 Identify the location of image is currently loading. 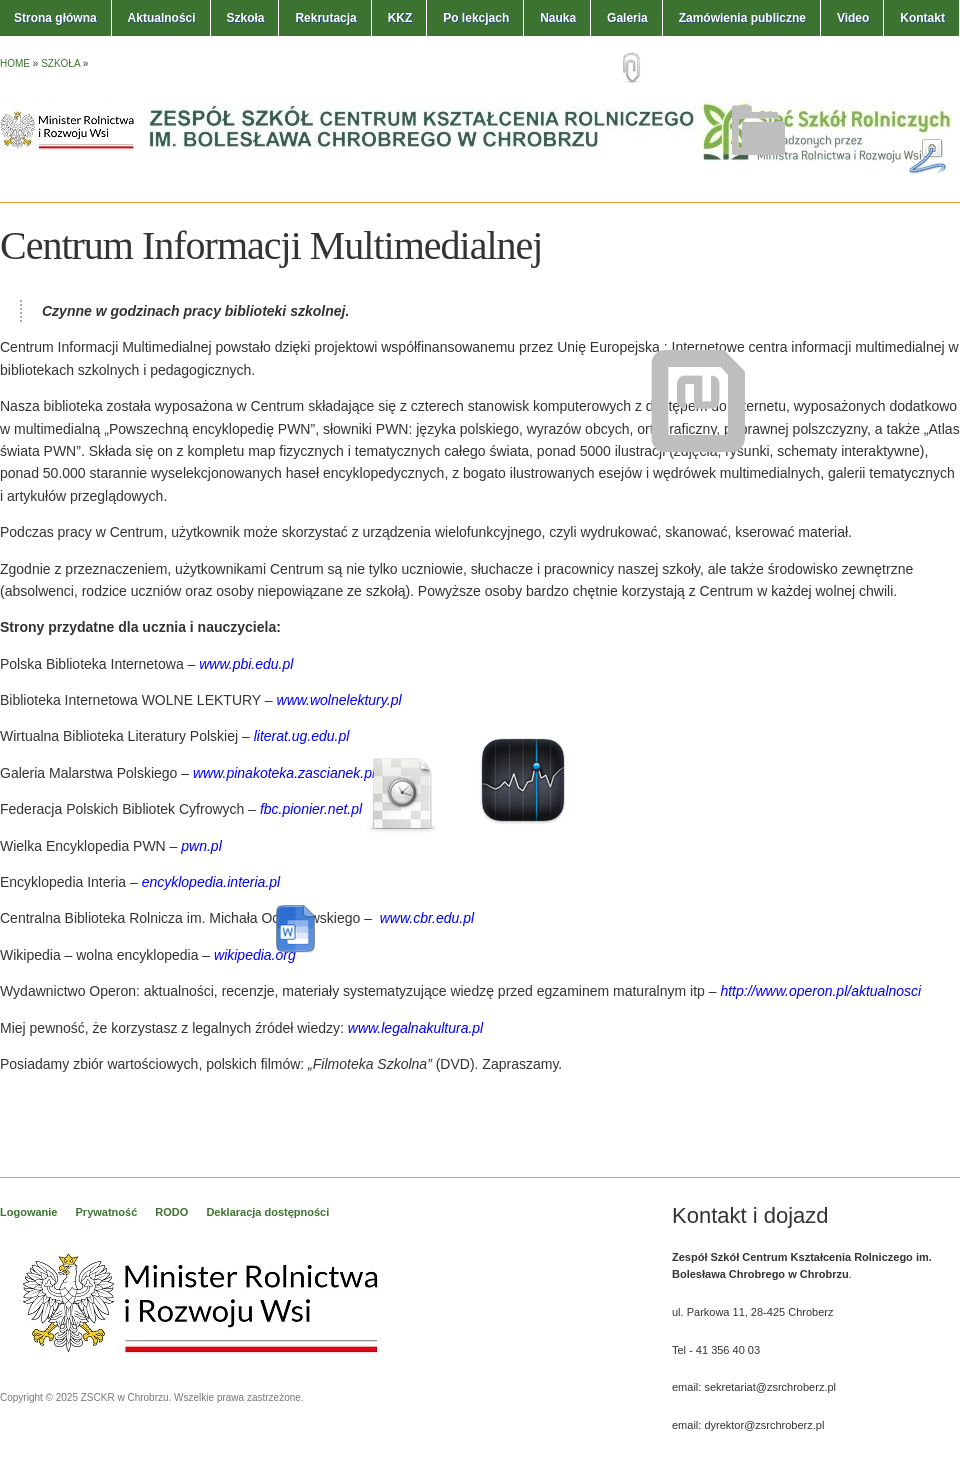
(403, 793).